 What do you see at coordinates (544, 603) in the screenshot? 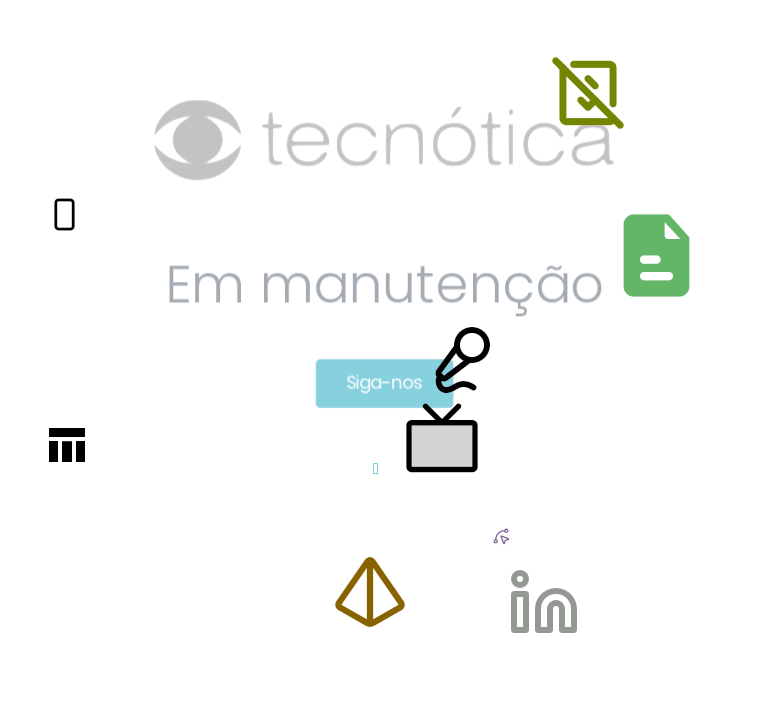
I see `connect to LinkedIn` at bounding box center [544, 603].